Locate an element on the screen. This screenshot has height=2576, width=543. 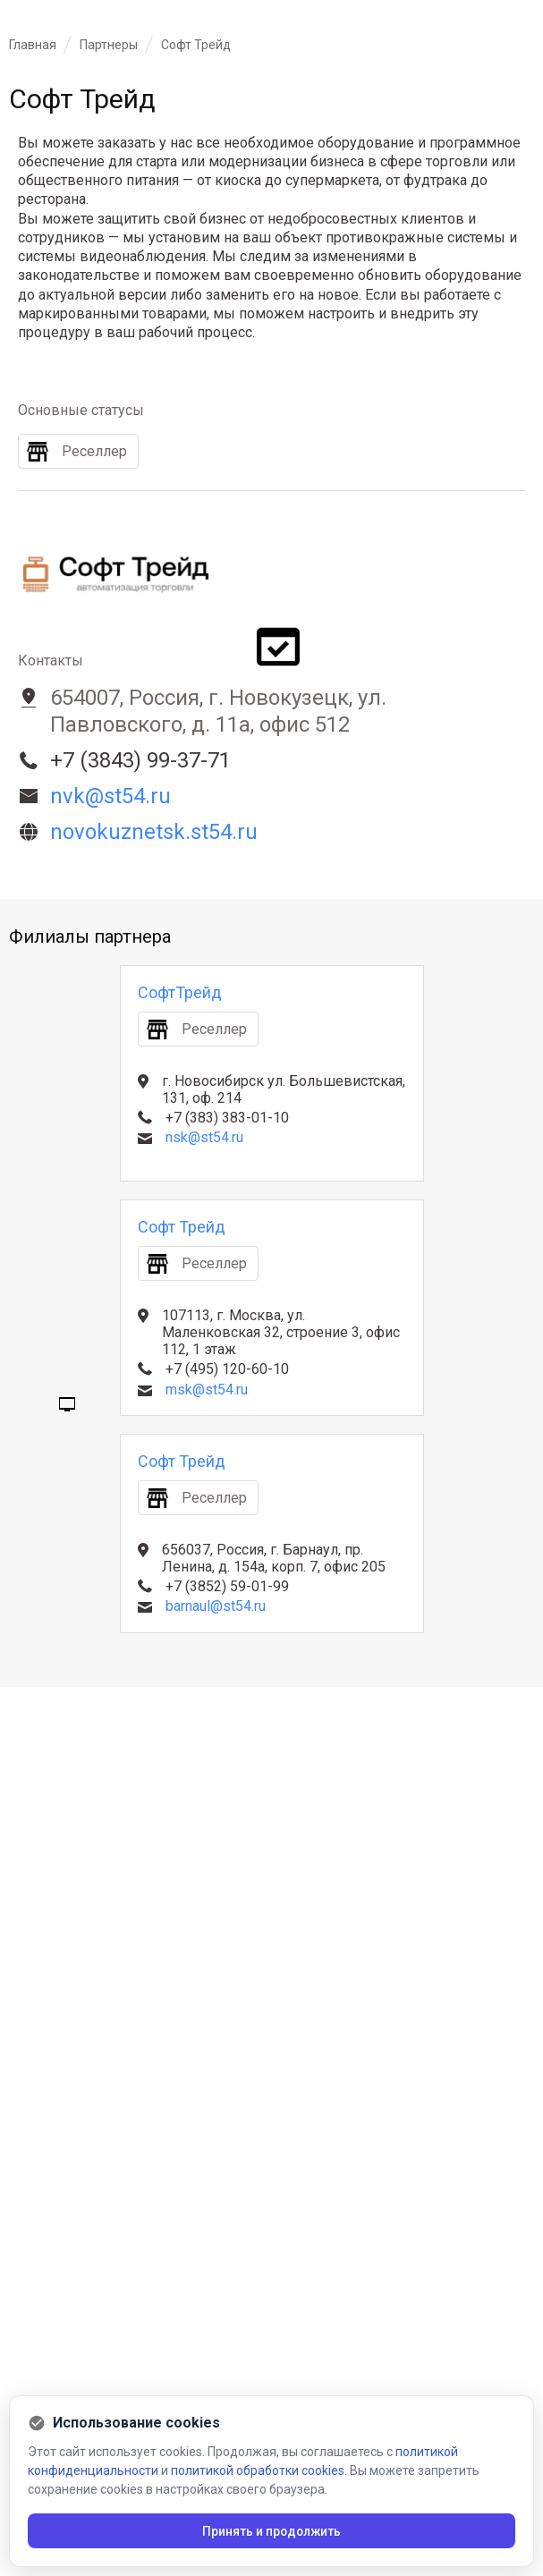
access tv or display settings is located at coordinates (67, 1404).